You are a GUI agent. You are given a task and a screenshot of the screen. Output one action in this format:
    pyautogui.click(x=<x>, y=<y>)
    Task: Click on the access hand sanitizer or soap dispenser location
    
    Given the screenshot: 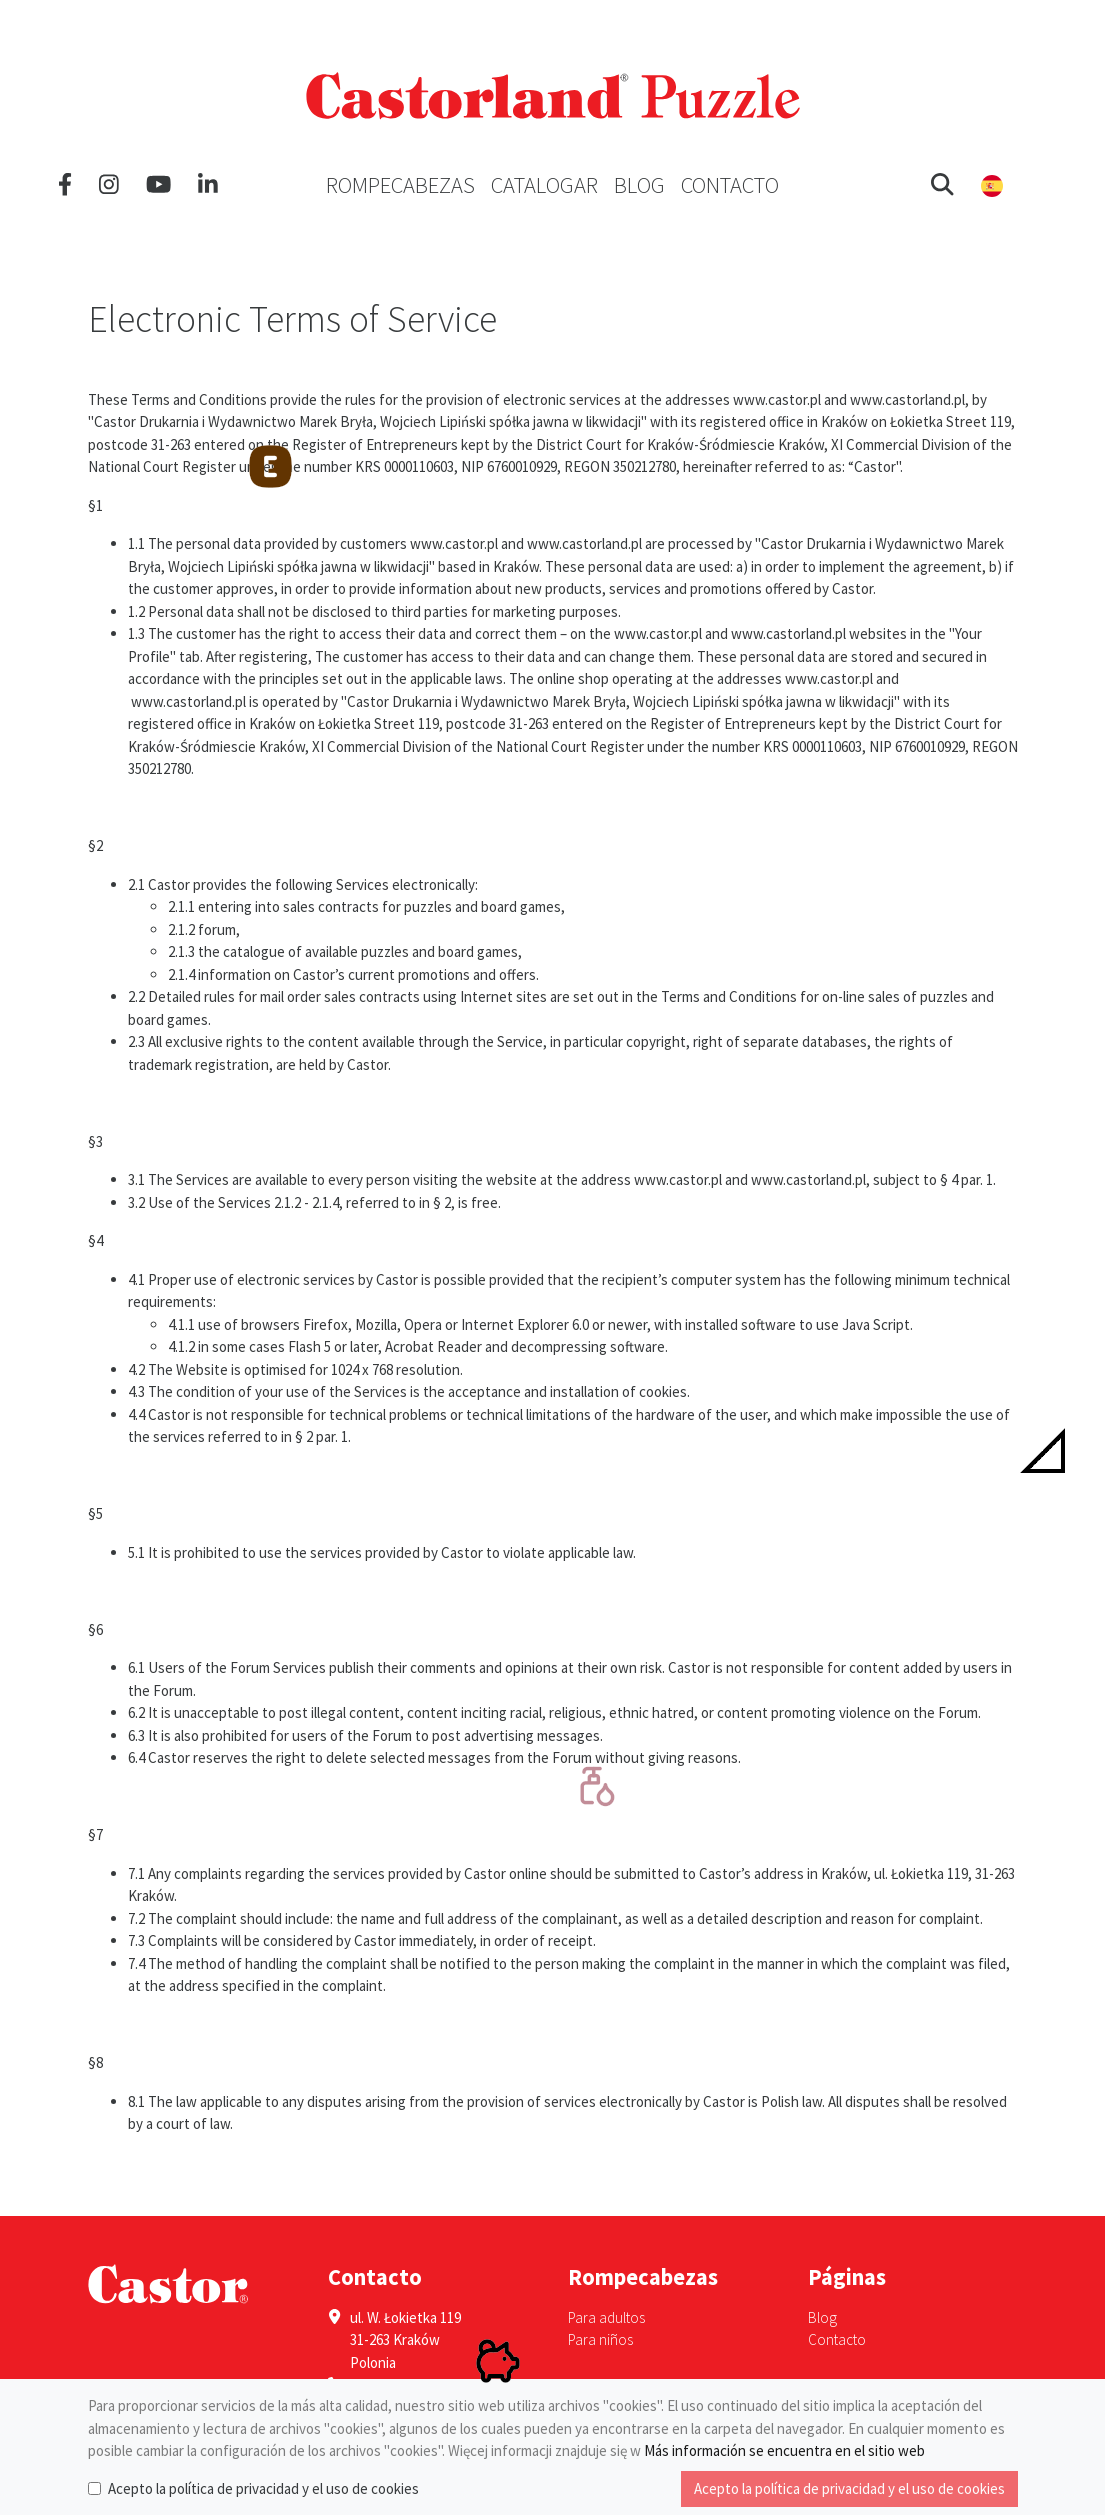 What is the action you would take?
    pyautogui.click(x=596, y=1786)
    